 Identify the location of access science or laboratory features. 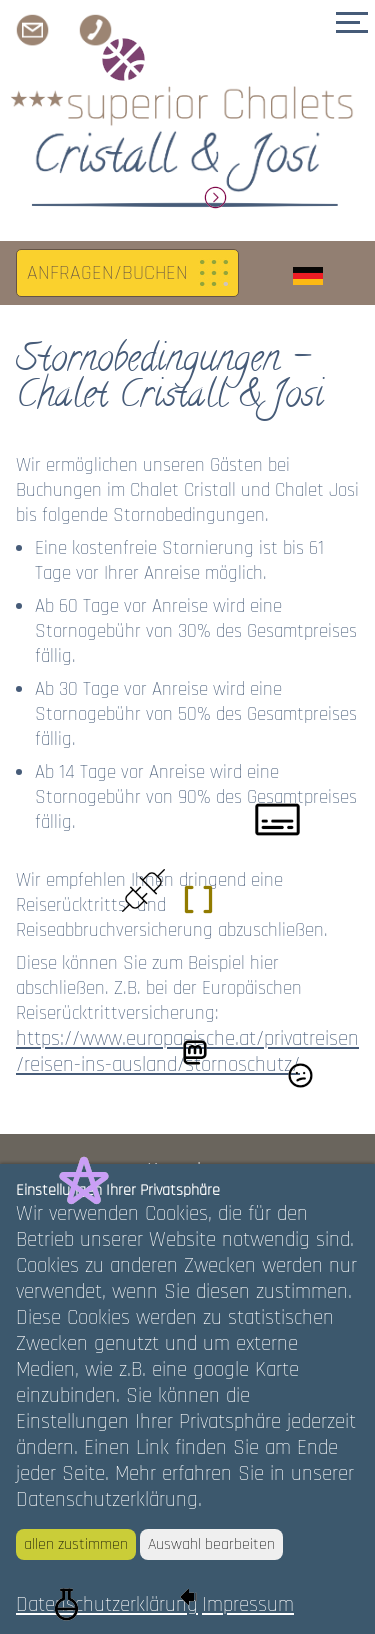
(66, 1604).